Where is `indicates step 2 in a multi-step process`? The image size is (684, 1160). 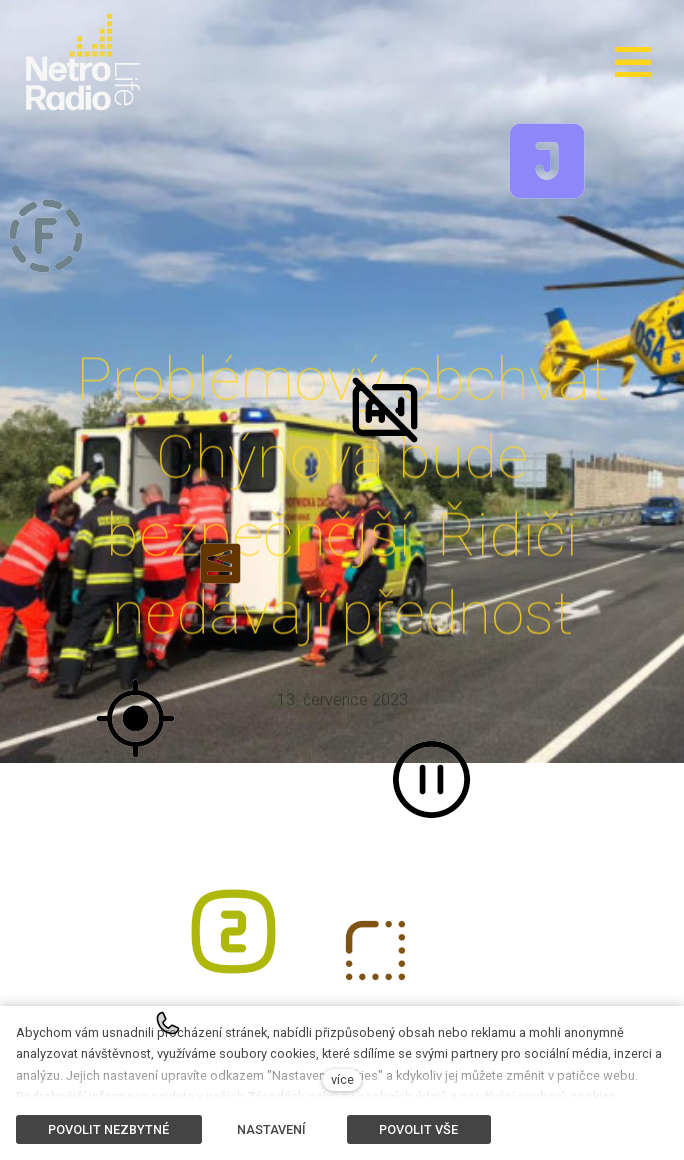 indicates step 2 in a multi-step process is located at coordinates (233, 931).